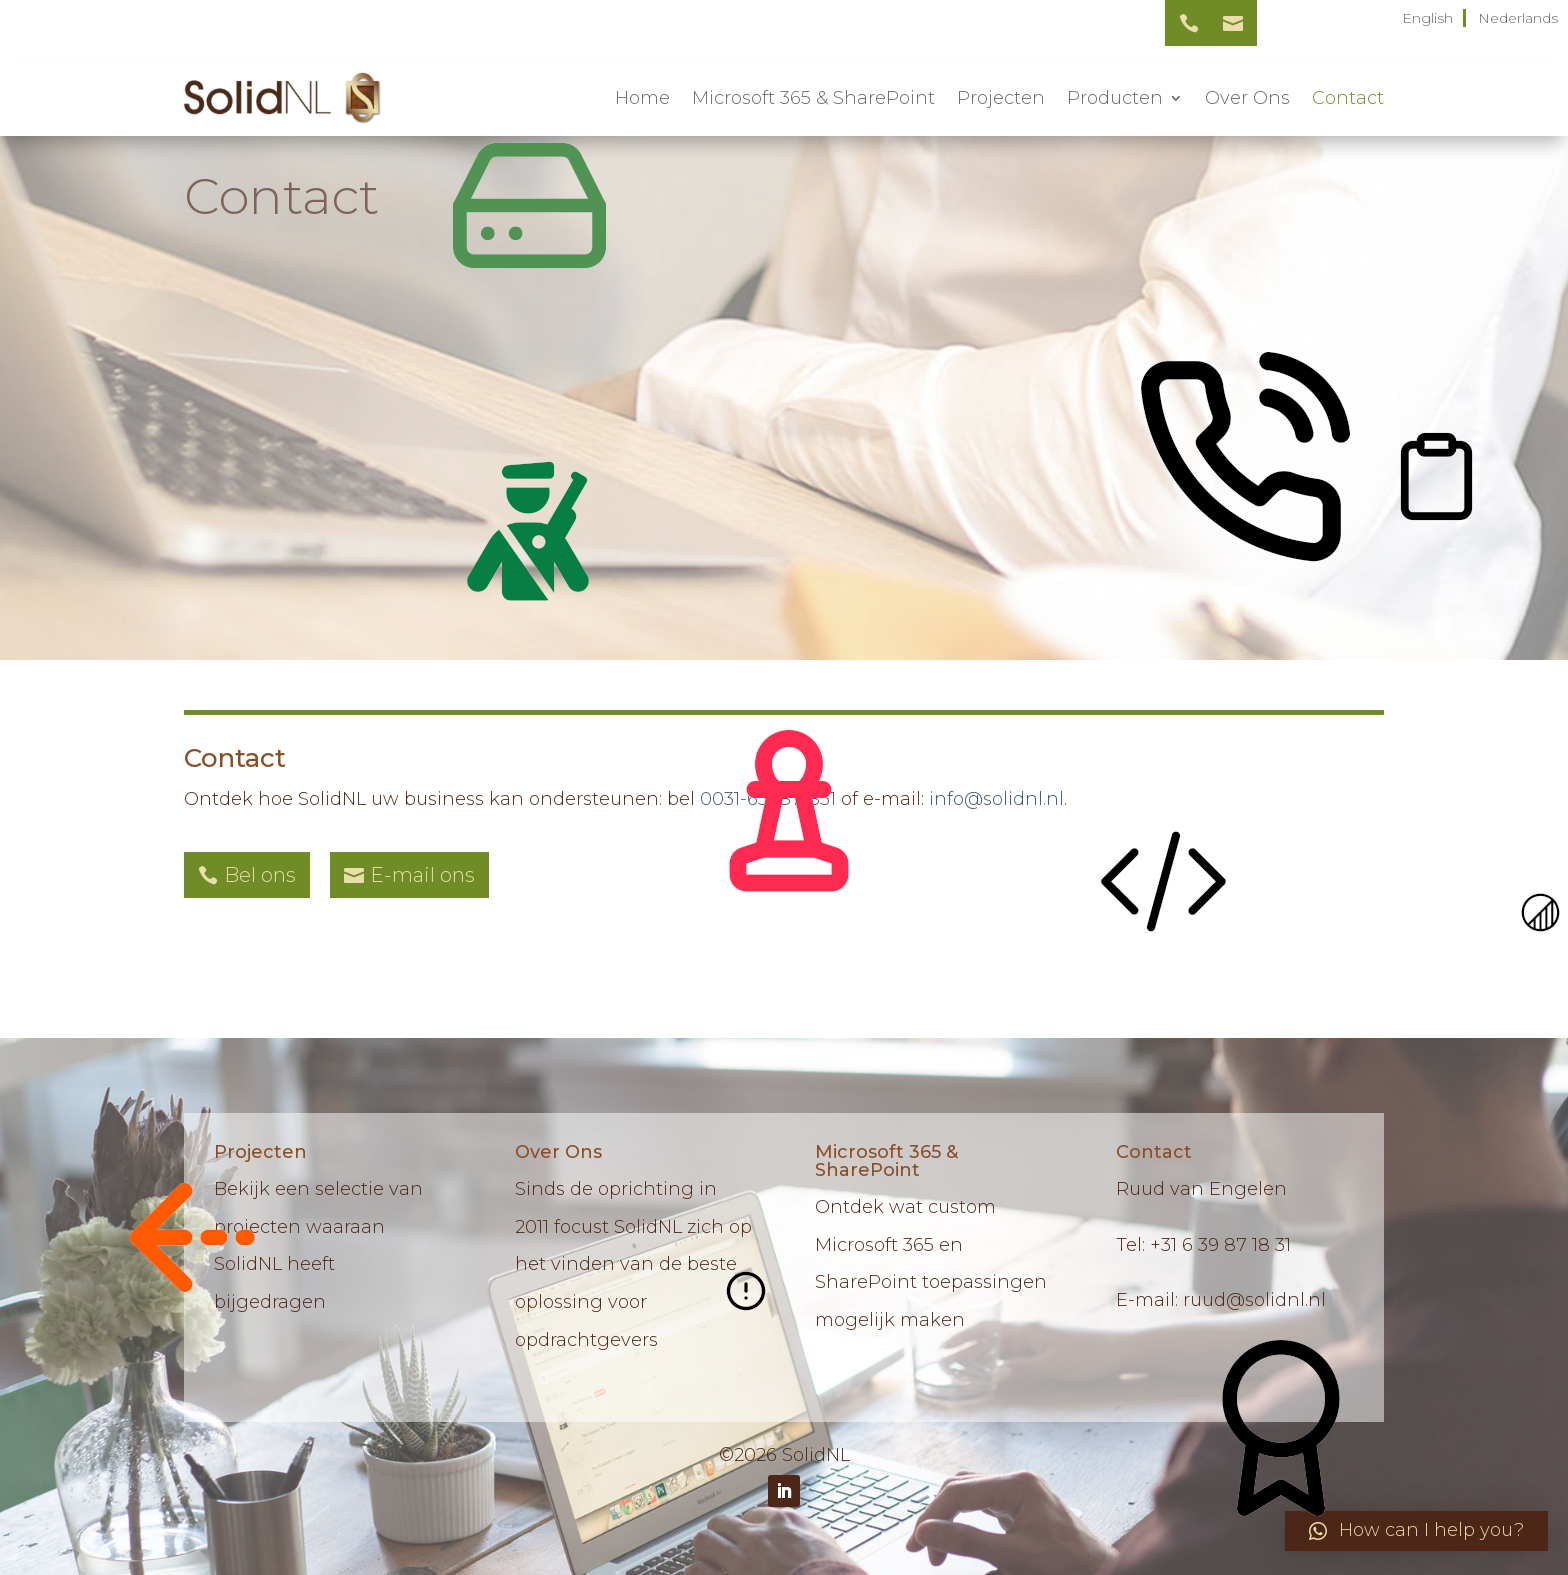 The height and width of the screenshot is (1575, 1568). Describe the element at coordinates (1240, 461) in the screenshot. I see `make a phone call` at that location.